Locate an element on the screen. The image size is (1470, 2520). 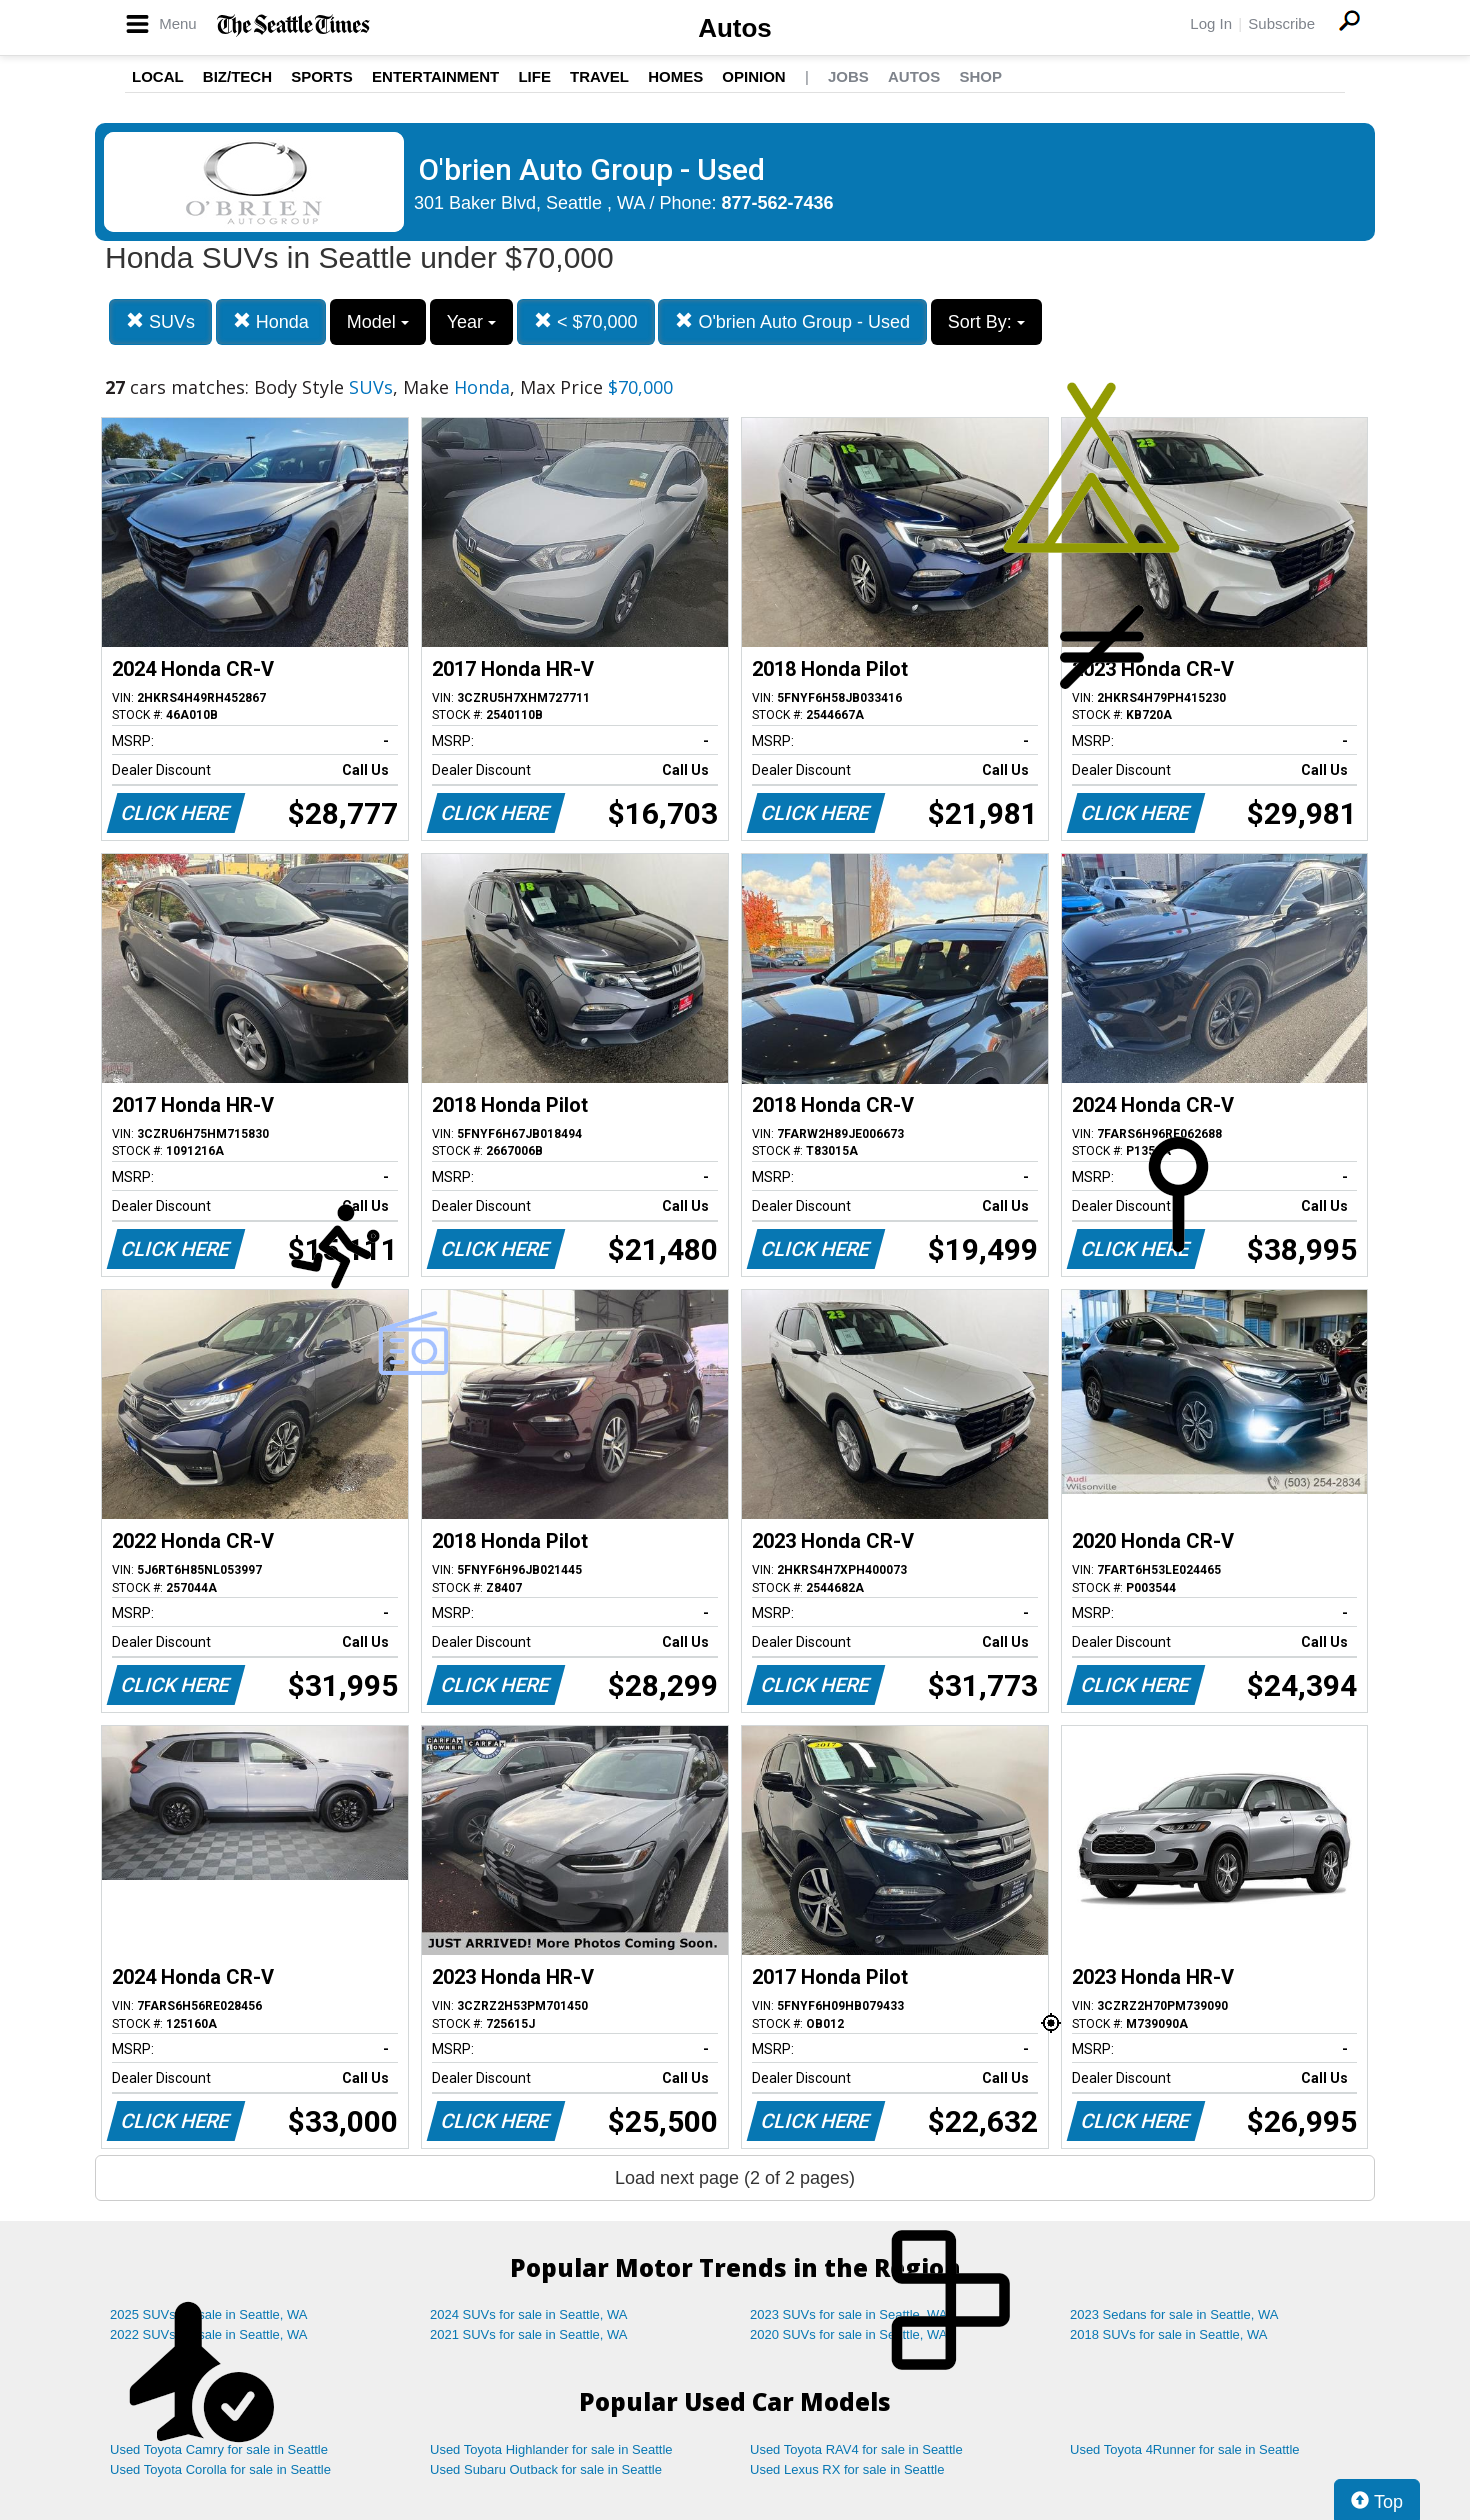
mark a location on the map is located at coordinates (1178, 1194).